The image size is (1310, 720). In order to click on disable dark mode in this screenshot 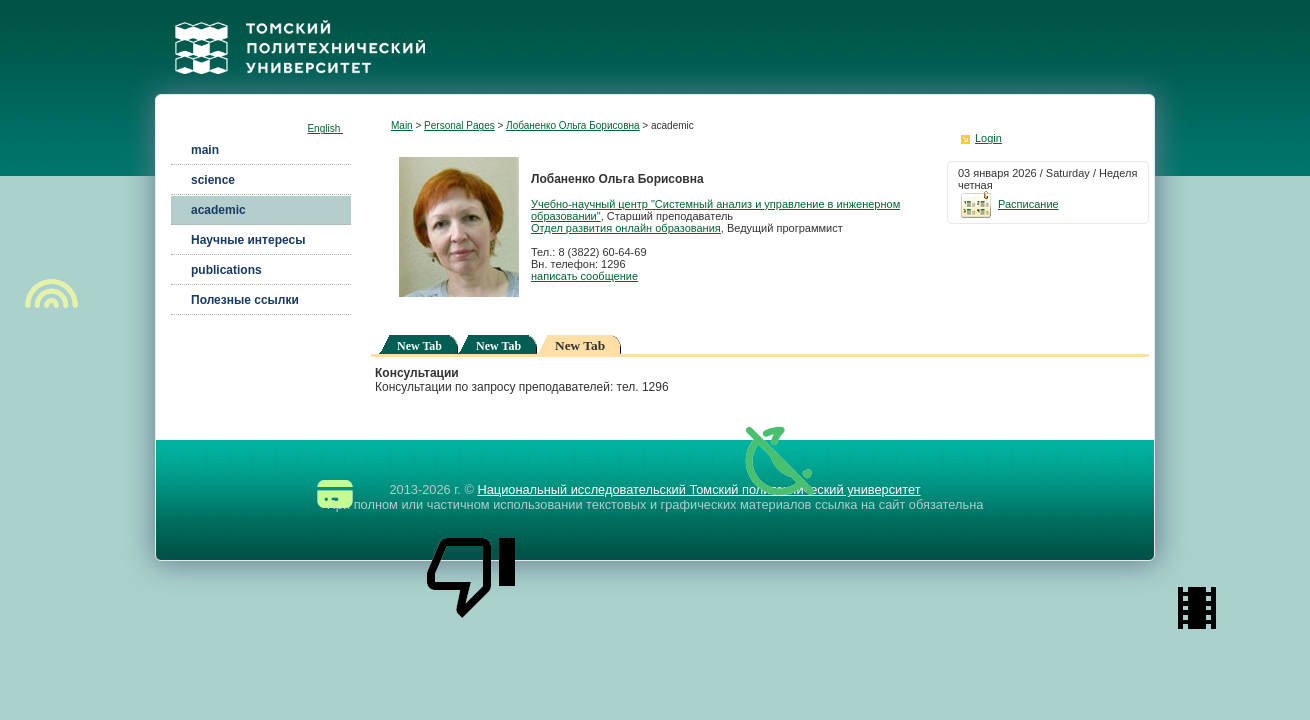, I will do `click(780, 461)`.